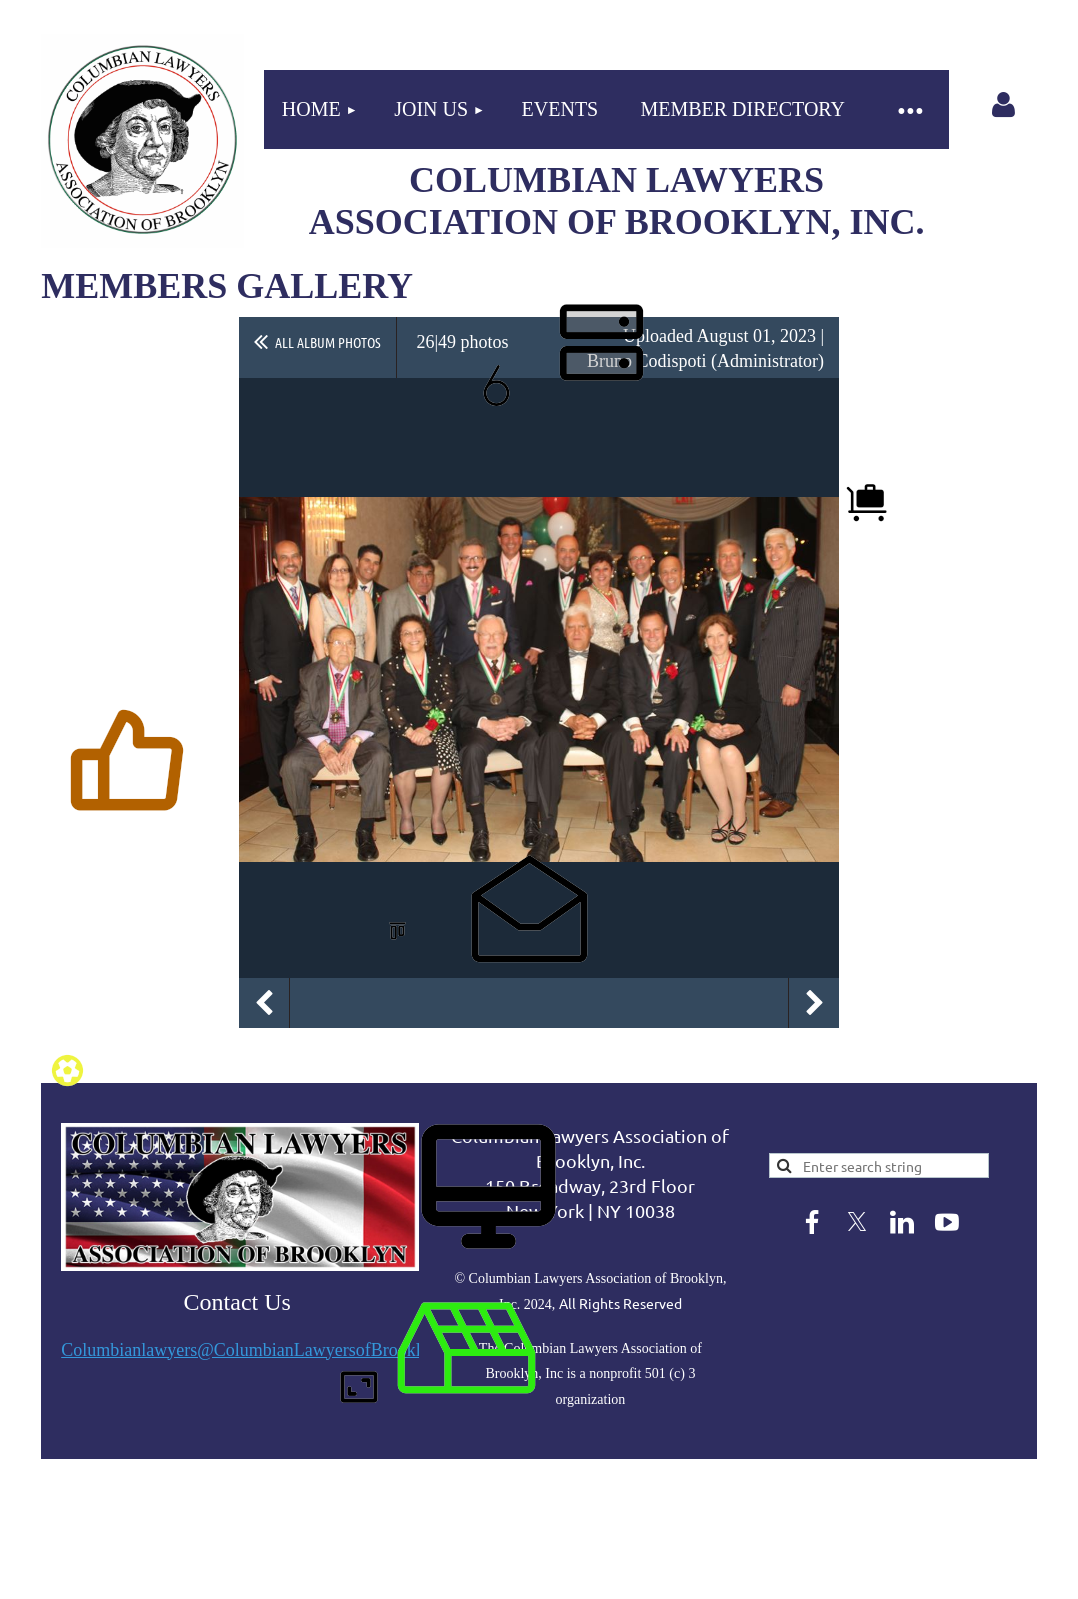  I want to click on align selected elements to the top, so click(397, 930).